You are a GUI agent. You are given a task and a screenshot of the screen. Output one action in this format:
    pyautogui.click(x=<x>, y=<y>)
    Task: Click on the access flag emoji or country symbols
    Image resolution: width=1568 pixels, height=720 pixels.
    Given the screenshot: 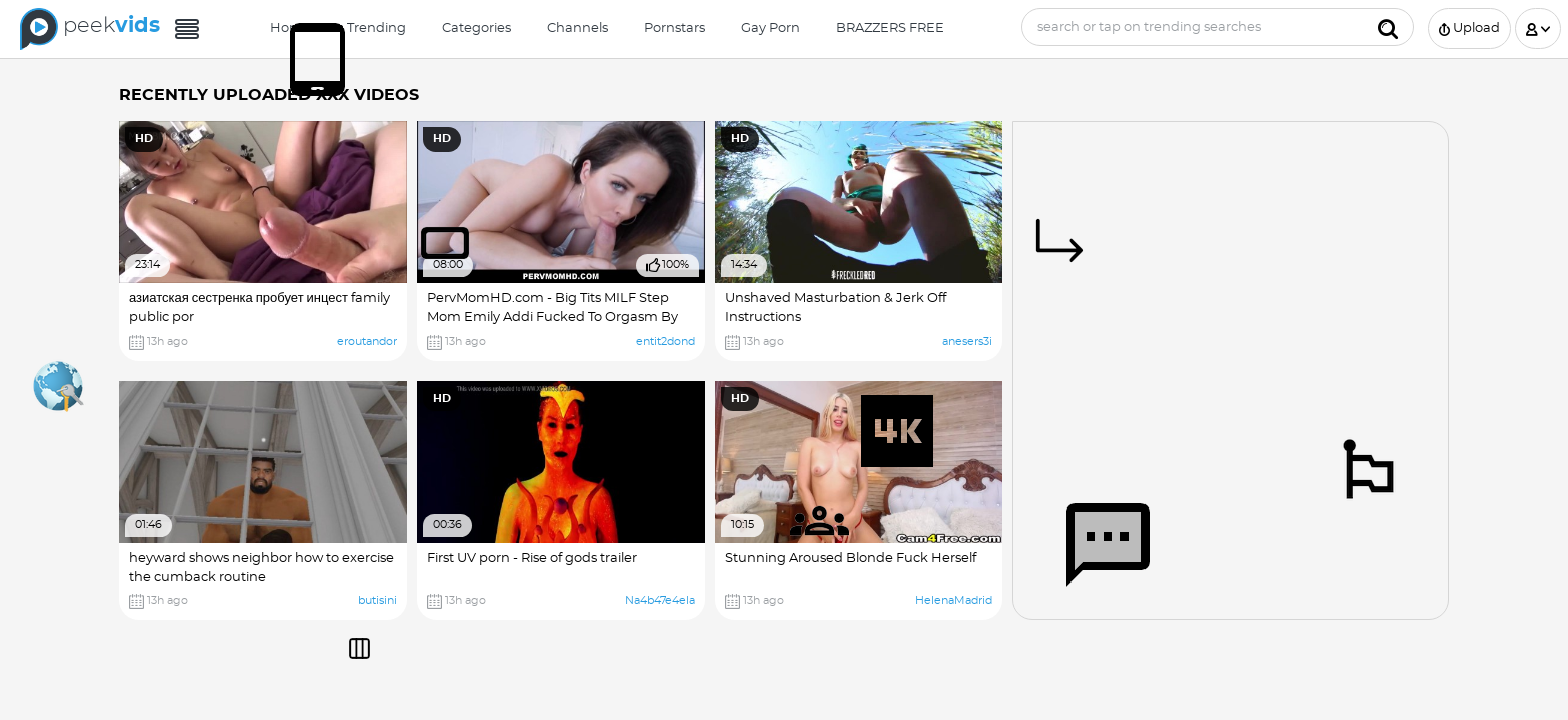 What is the action you would take?
    pyautogui.click(x=1368, y=470)
    